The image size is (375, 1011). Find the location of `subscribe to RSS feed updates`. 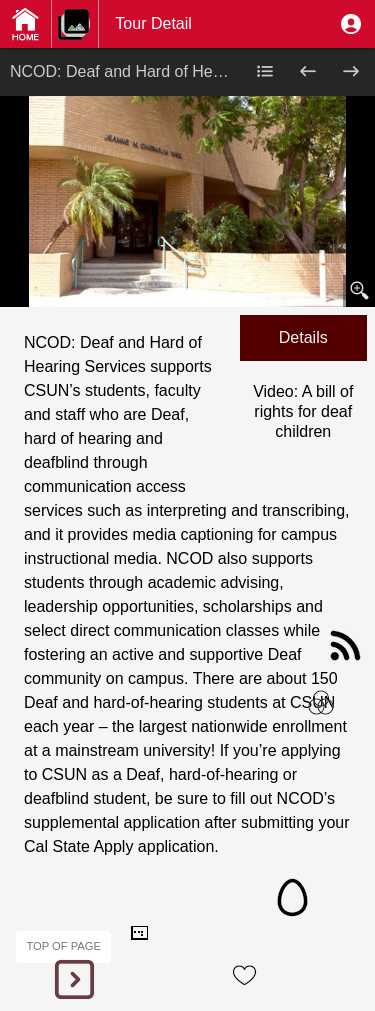

subscribe to RSS feed updates is located at coordinates (346, 645).